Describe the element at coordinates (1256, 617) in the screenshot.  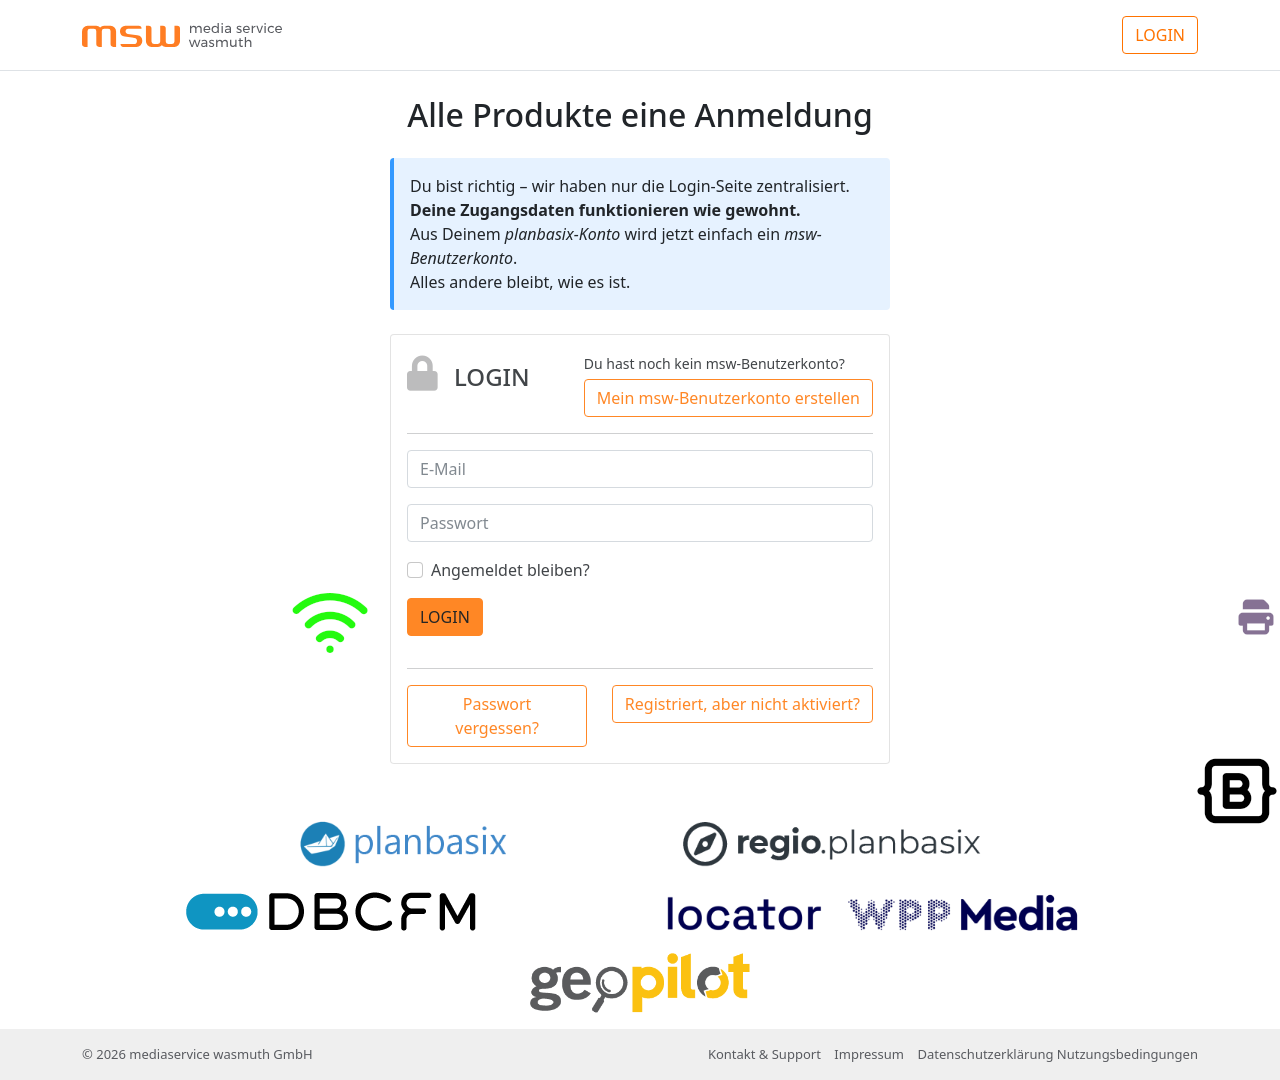
I see `print this document` at that location.